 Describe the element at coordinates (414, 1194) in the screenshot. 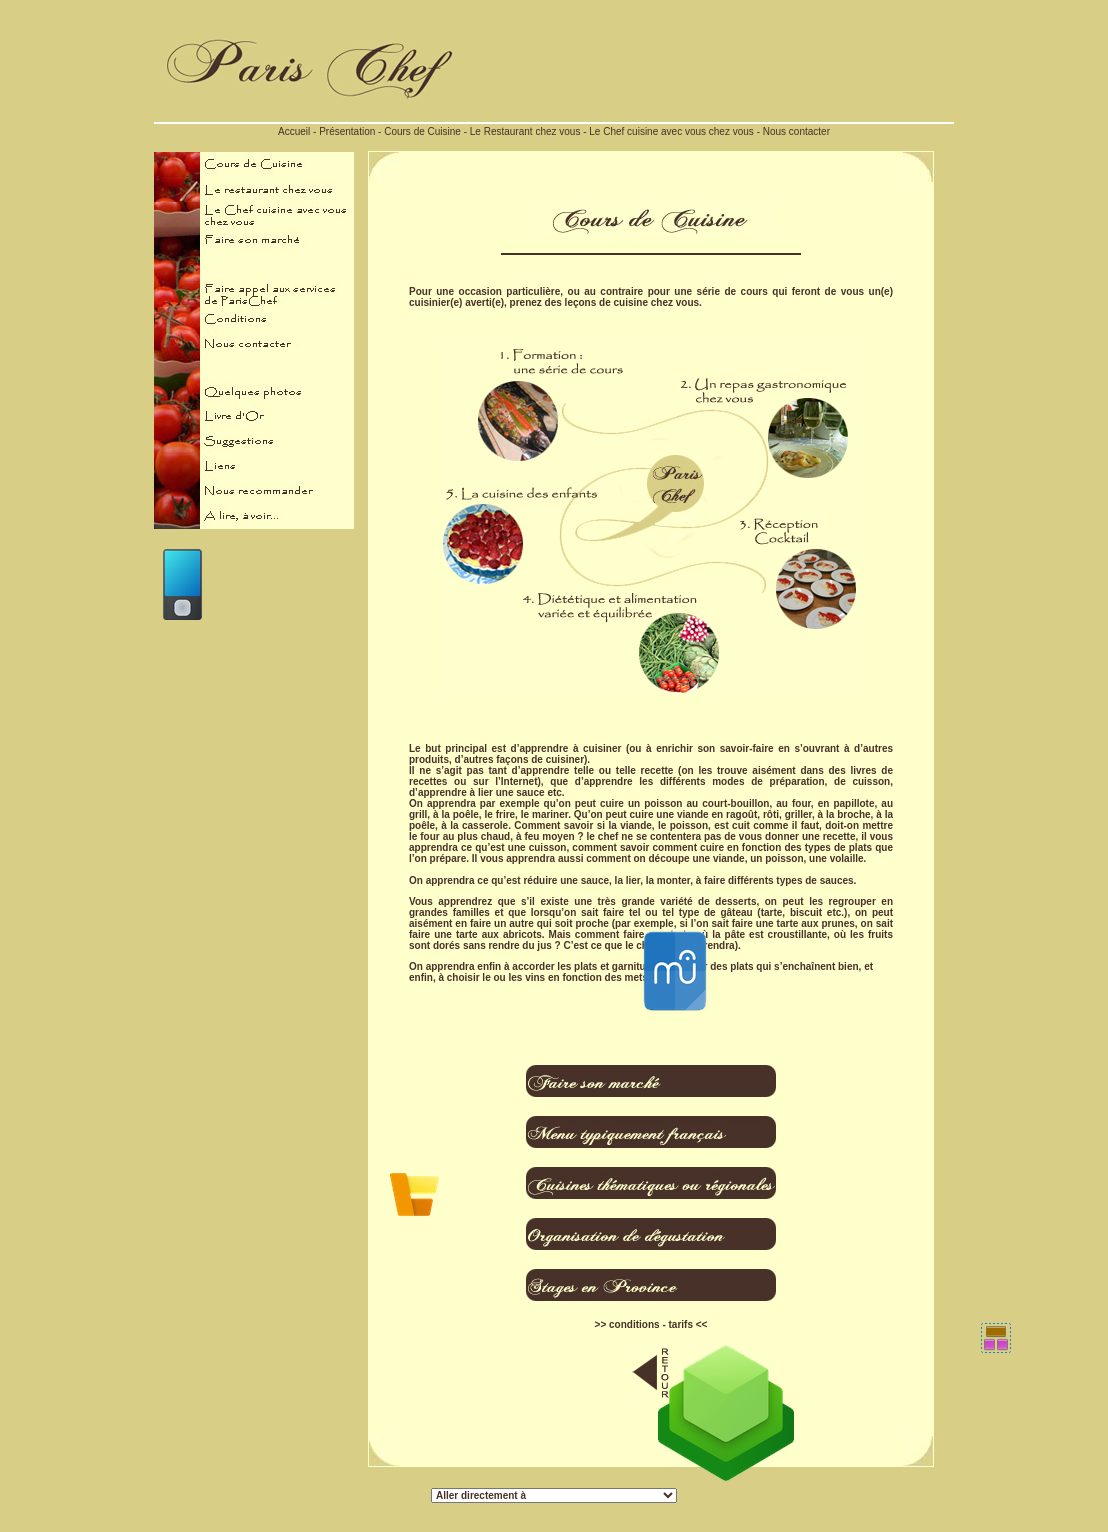

I see `open the commerce or shopping app` at that location.